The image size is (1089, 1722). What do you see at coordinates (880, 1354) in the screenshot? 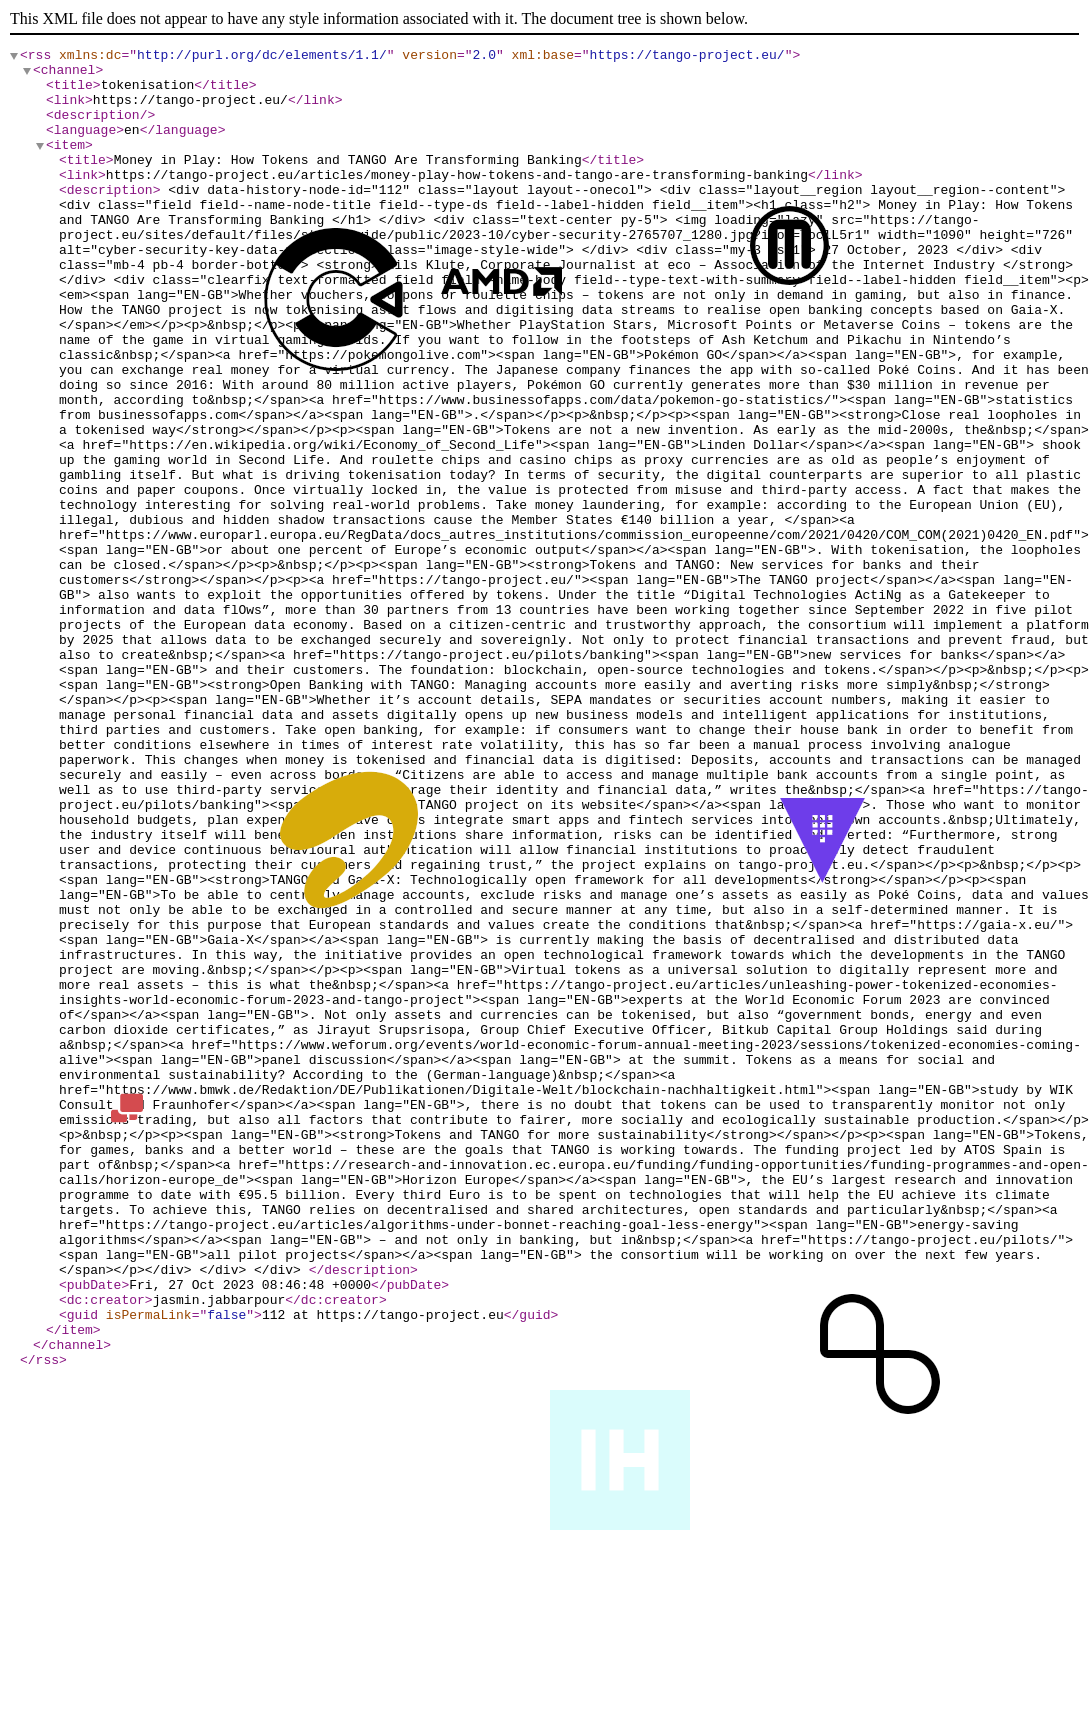
I see `NextBillion.ai company logo` at bounding box center [880, 1354].